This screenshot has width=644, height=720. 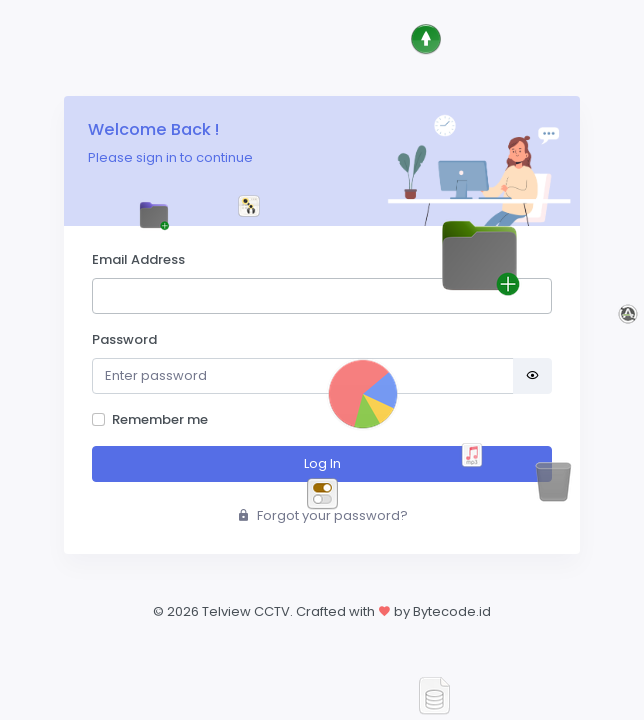 I want to click on open GNOME Builder IDE, so click(x=249, y=206).